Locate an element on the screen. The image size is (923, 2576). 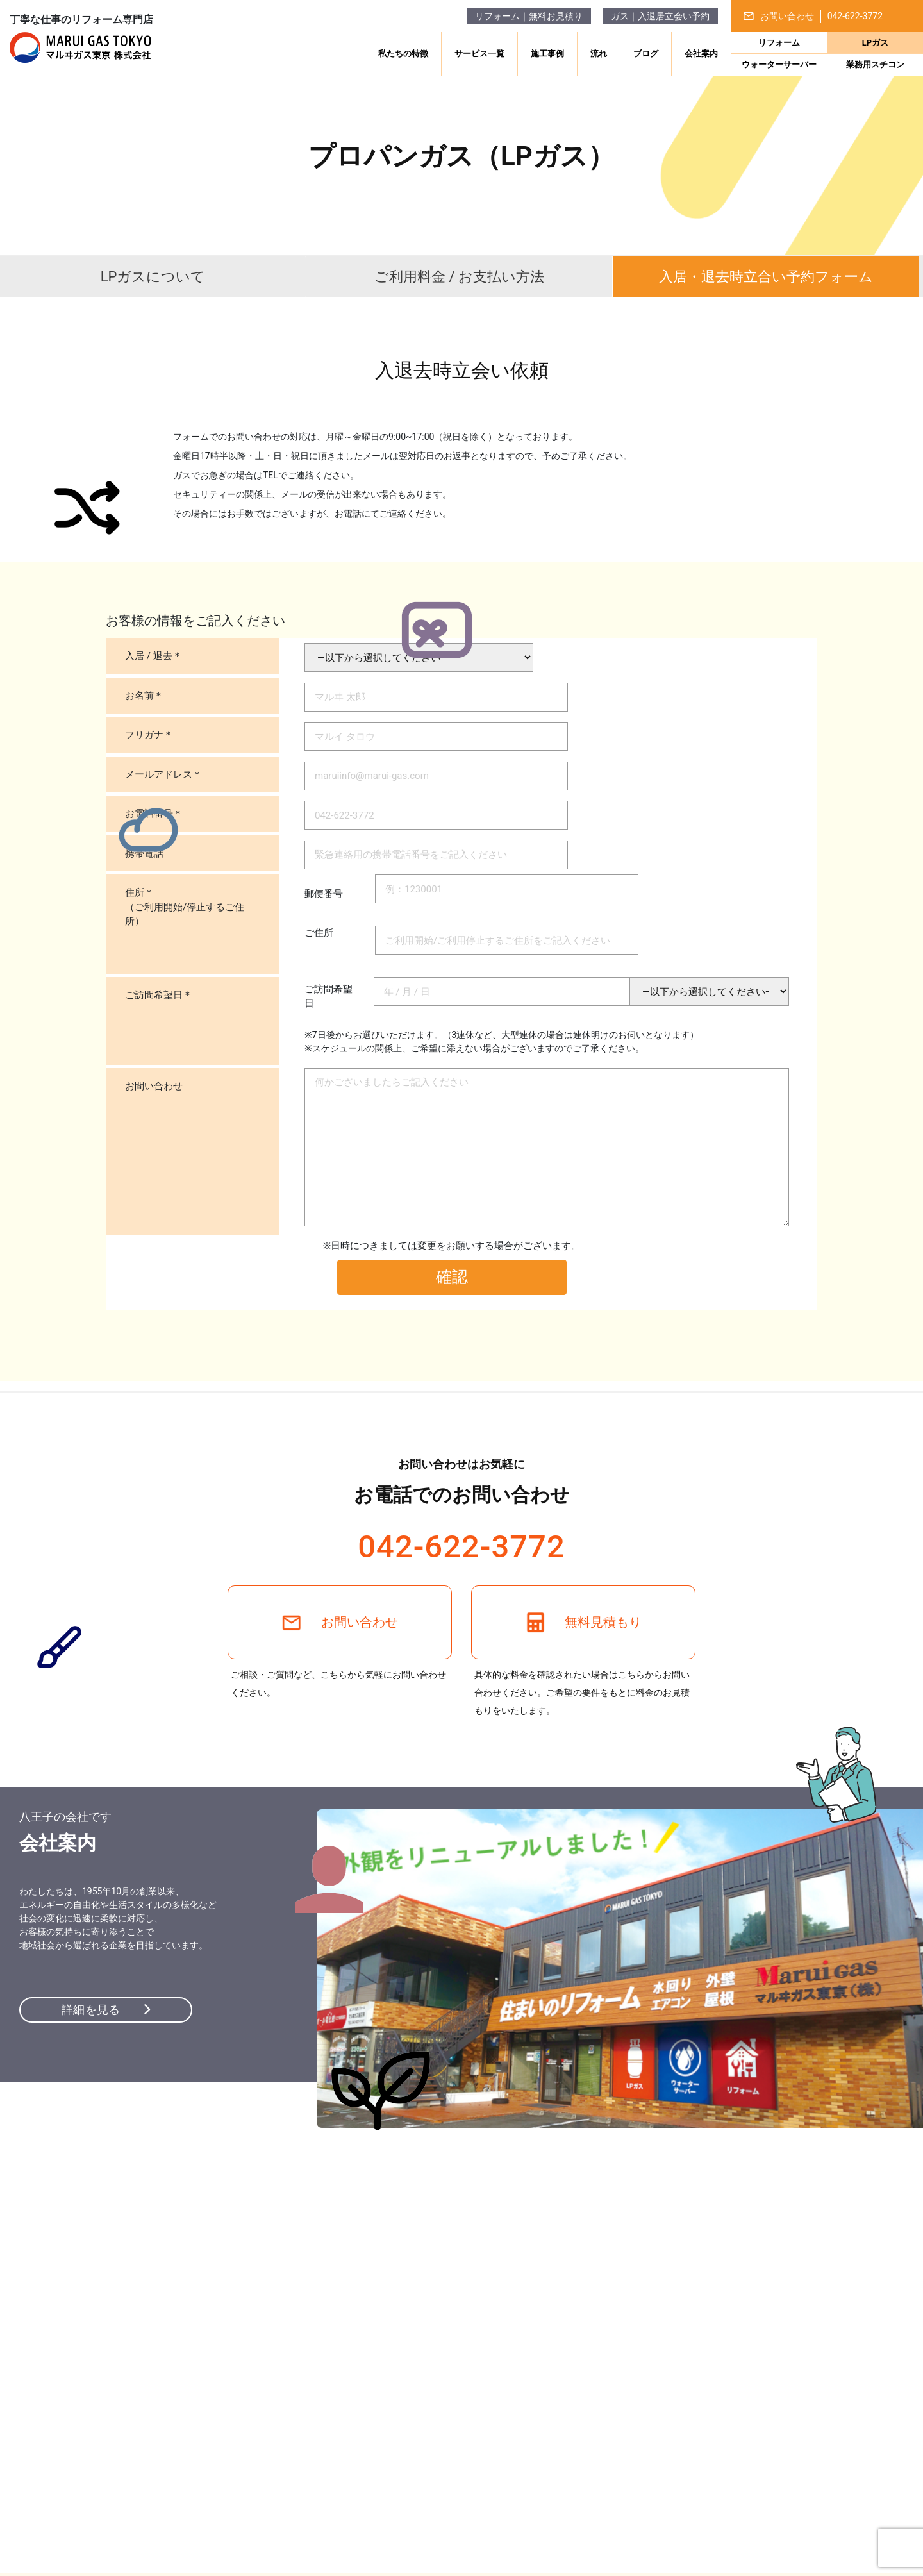
view plant care or gardening features is located at coordinates (381, 2087).